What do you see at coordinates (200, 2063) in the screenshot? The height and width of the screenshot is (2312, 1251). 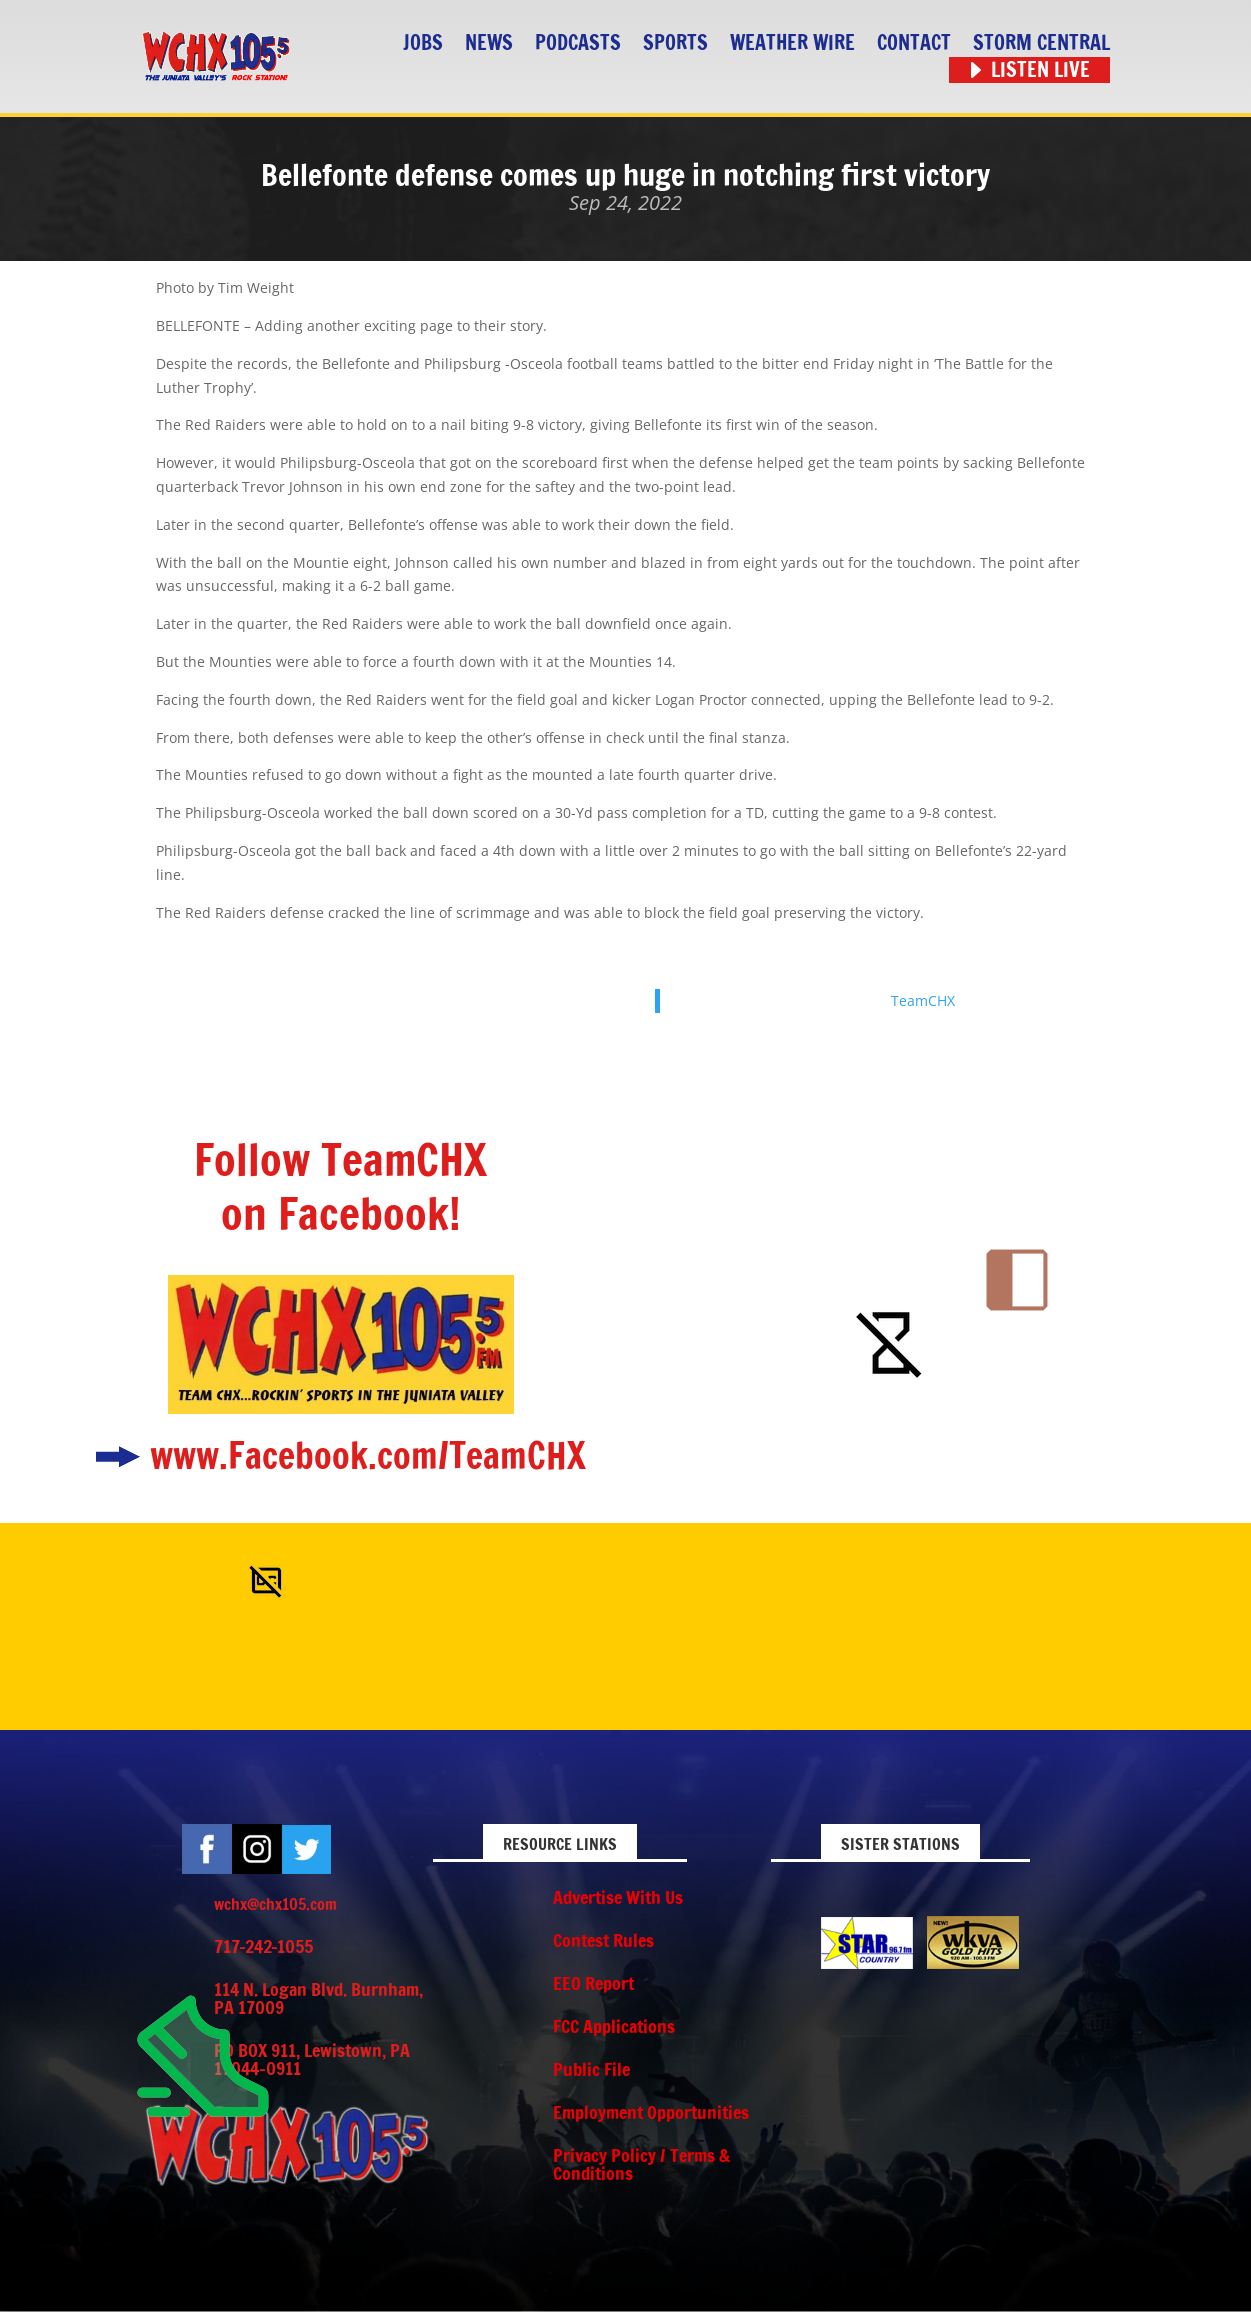 I see `start a run or workout activity` at bounding box center [200, 2063].